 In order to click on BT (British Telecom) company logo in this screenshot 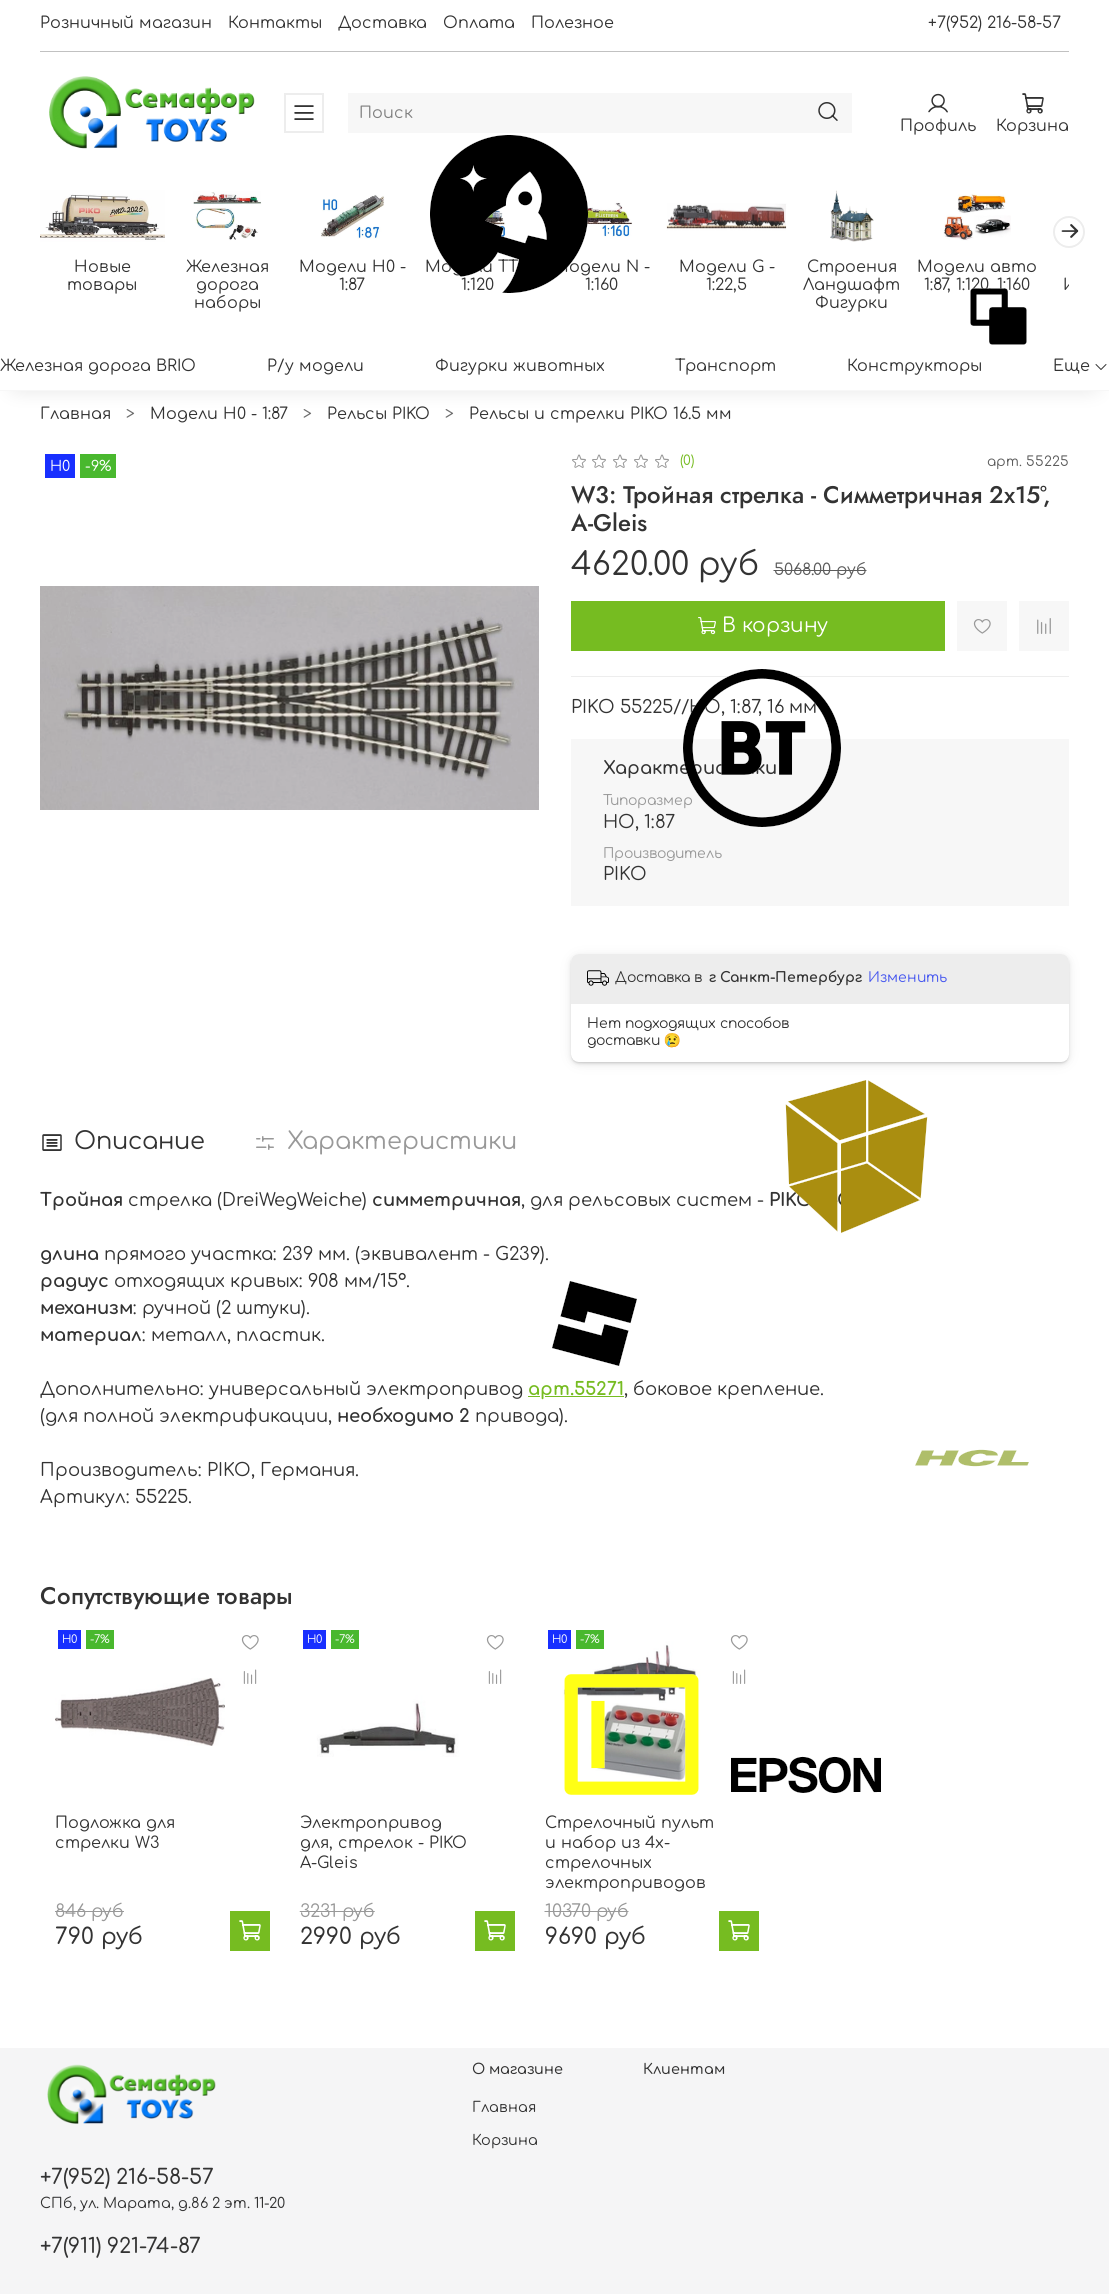, I will do `click(762, 748)`.